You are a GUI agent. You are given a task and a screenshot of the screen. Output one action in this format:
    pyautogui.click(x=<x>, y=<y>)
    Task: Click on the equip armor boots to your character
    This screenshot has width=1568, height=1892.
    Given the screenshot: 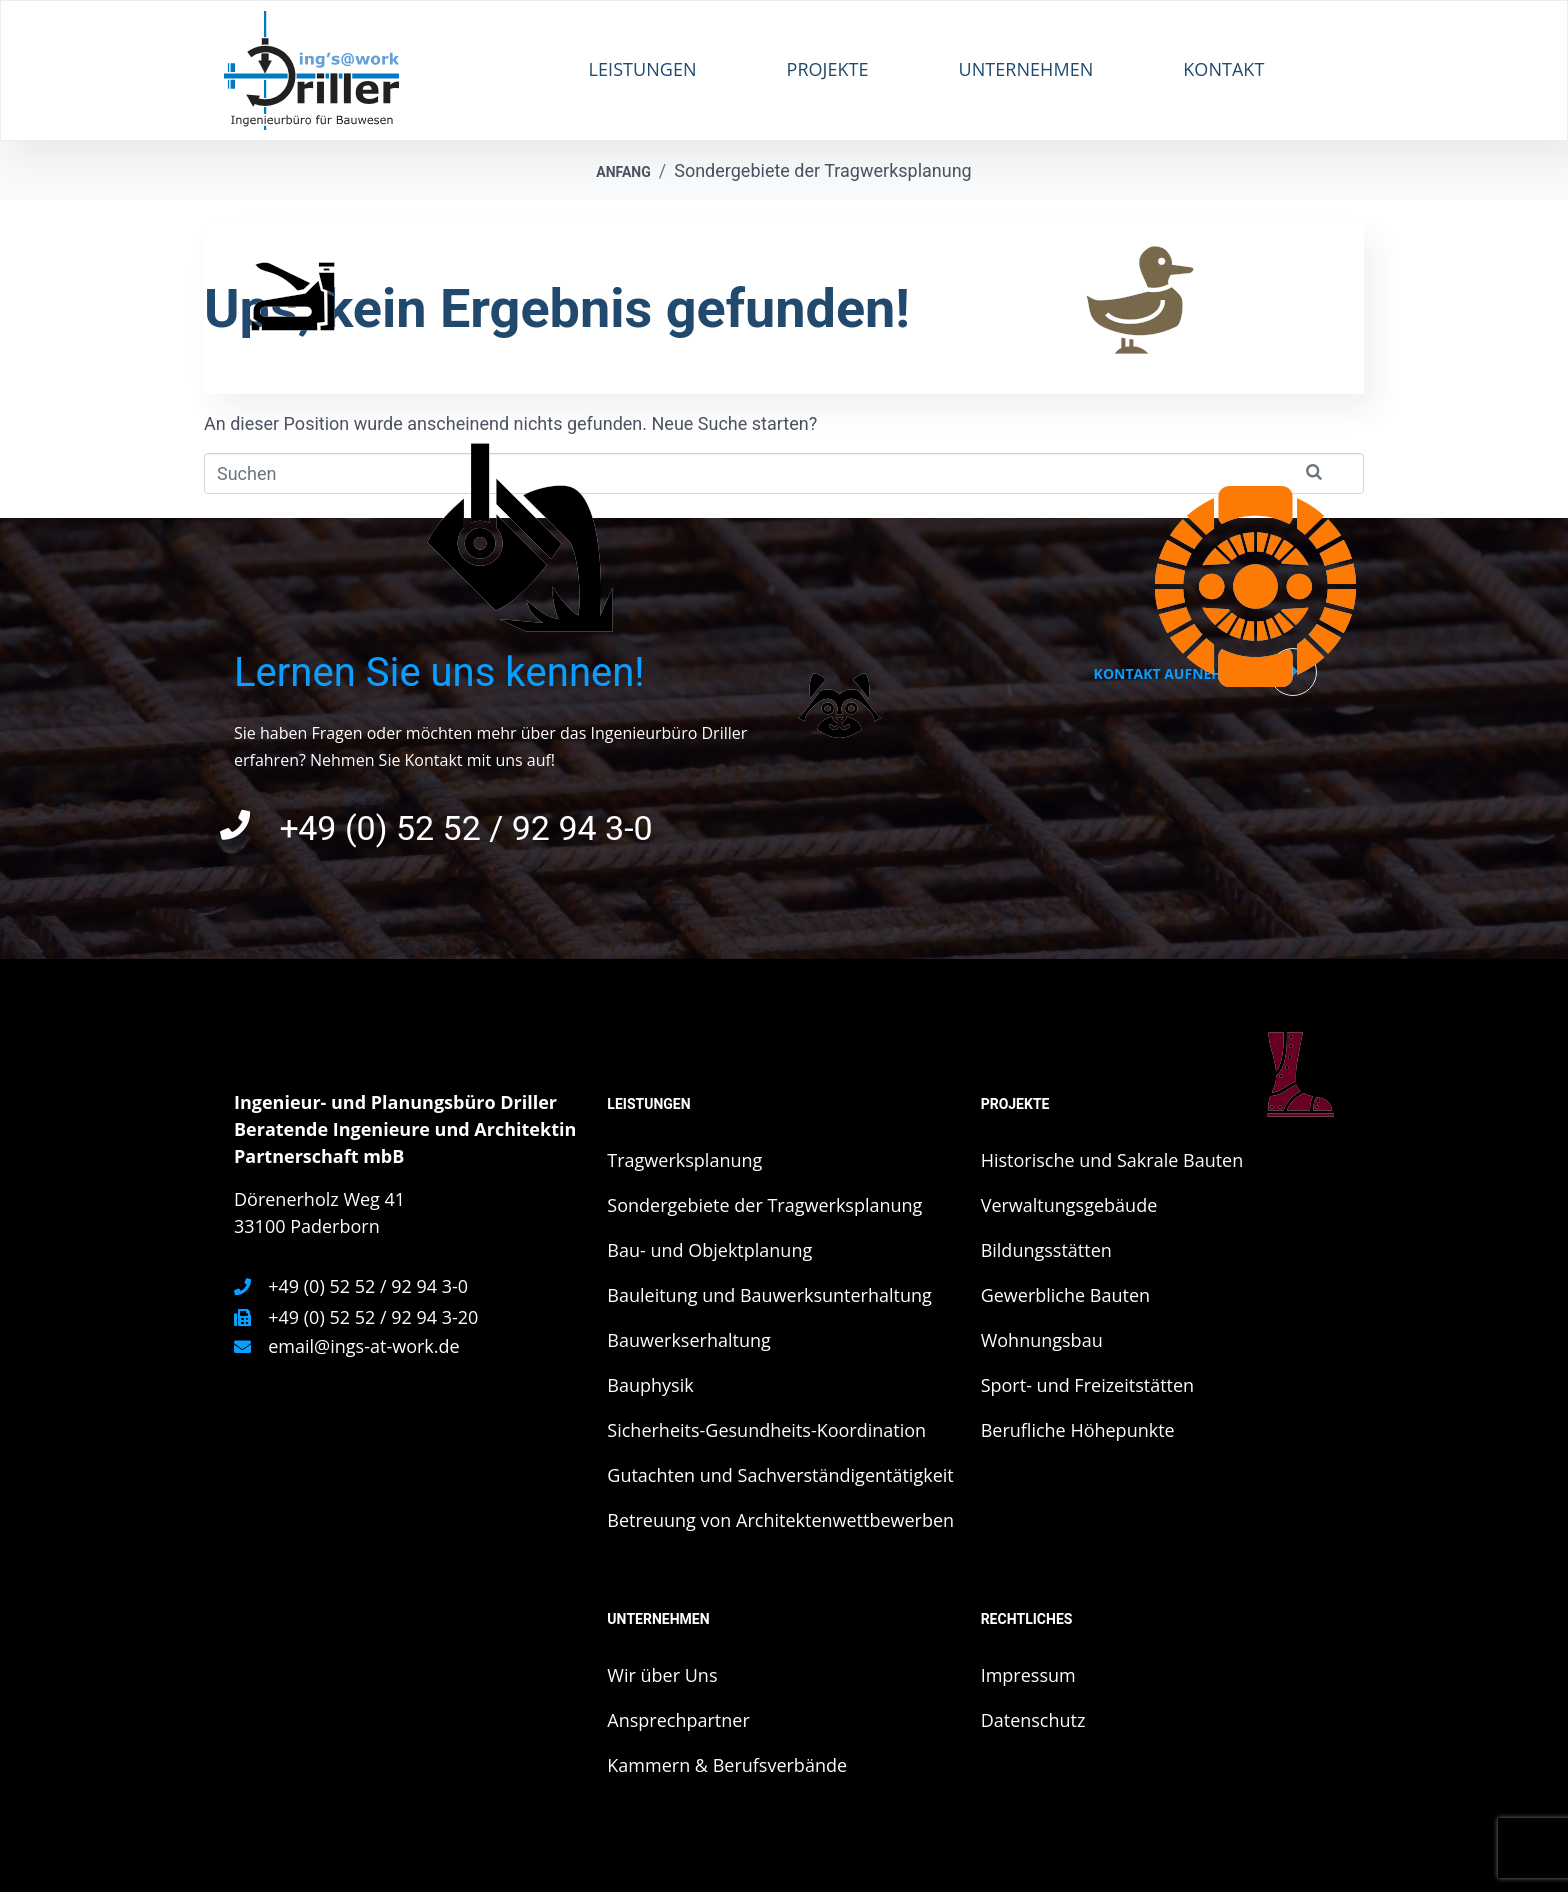 What is the action you would take?
    pyautogui.click(x=1300, y=1074)
    